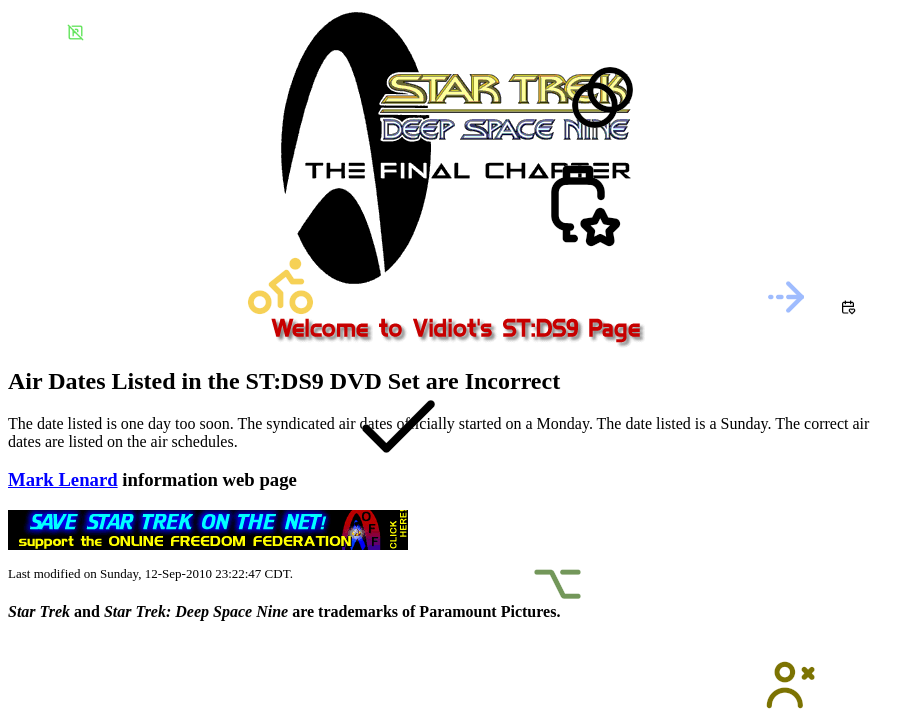 The height and width of the screenshot is (720, 912). What do you see at coordinates (75, 32) in the screenshot?
I see `no parking available` at bounding box center [75, 32].